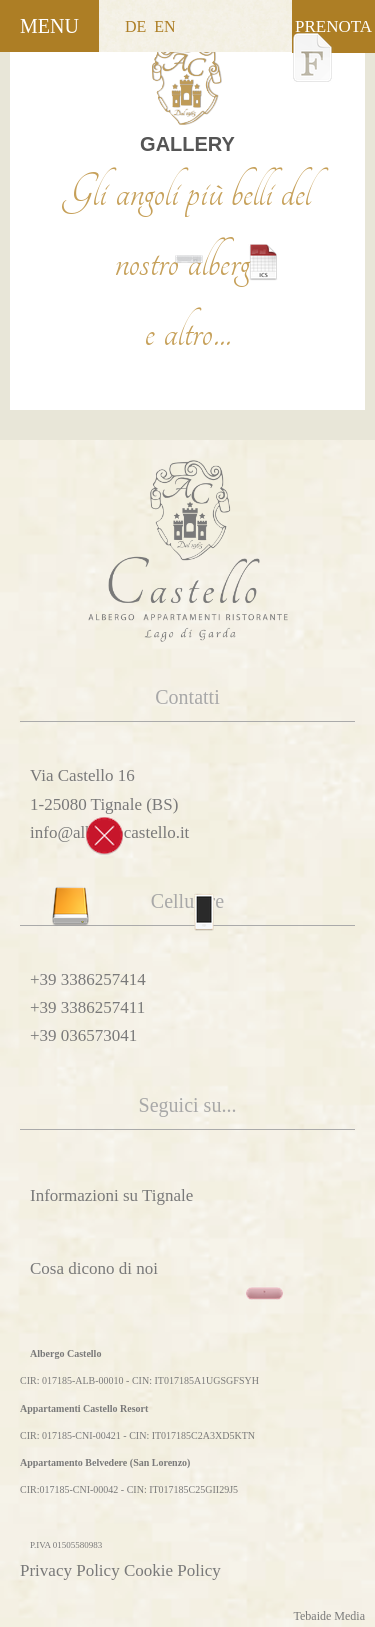 This screenshot has width=375, height=1627. I want to click on access external storage device, so click(70, 906).